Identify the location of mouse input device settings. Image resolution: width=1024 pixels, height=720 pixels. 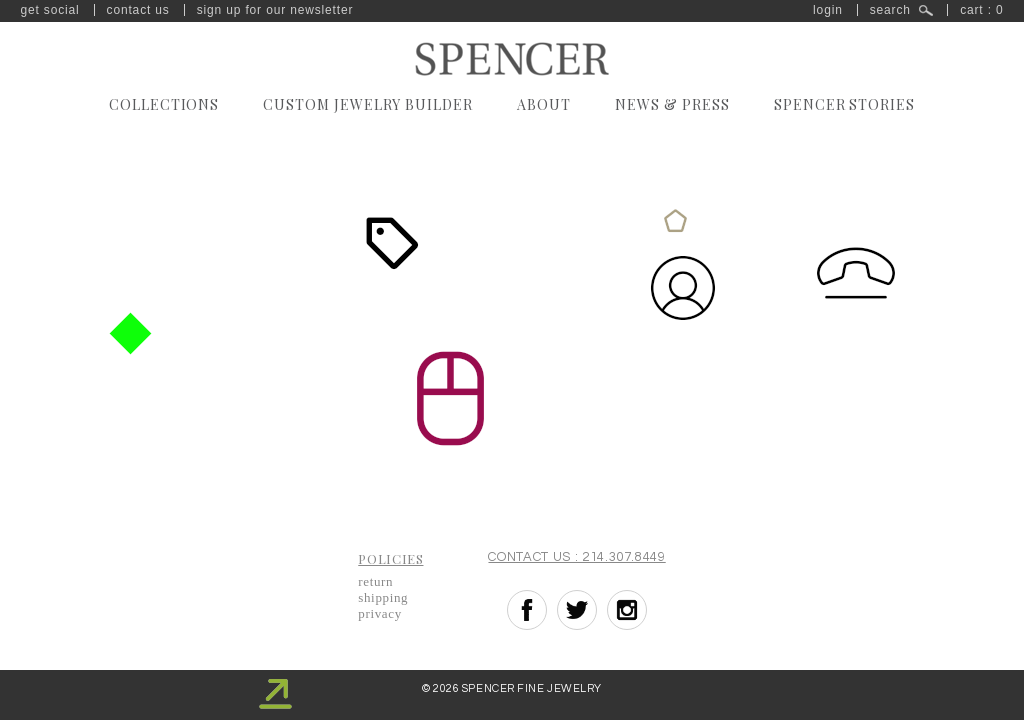
(450, 398).